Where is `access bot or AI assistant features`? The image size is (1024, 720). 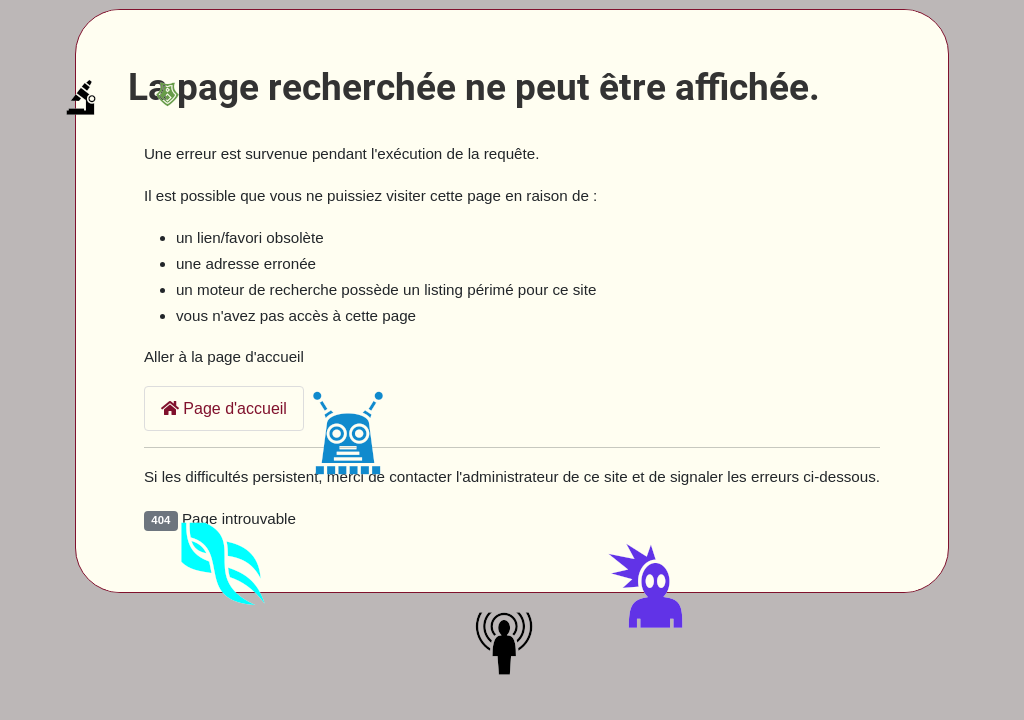
access bot or AI assistant features is located at coordinates (348, 433).